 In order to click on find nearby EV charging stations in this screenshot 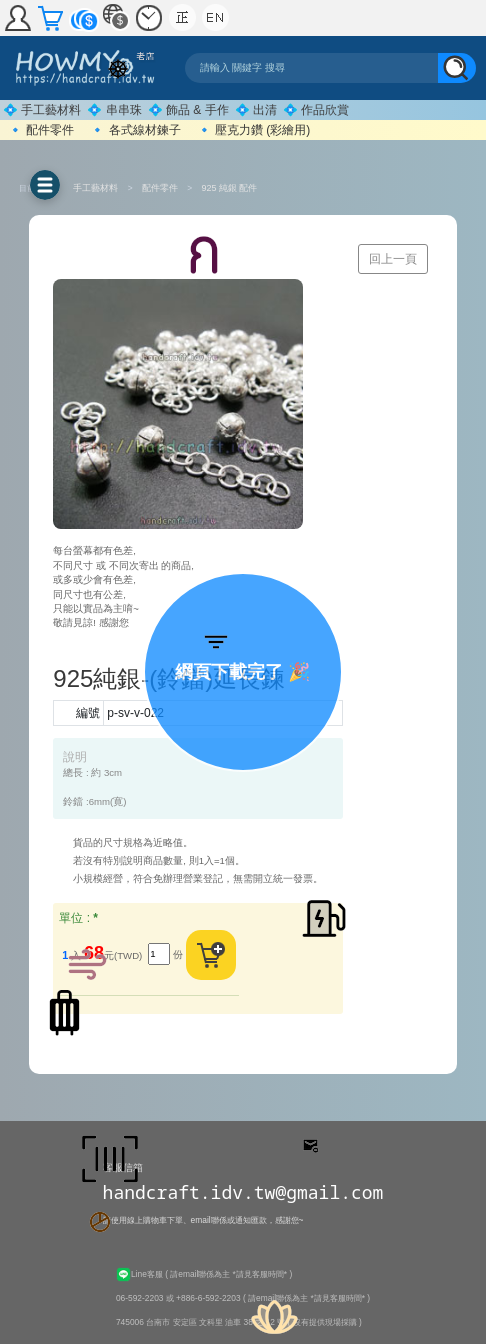, I will do `click(322, 918)`.